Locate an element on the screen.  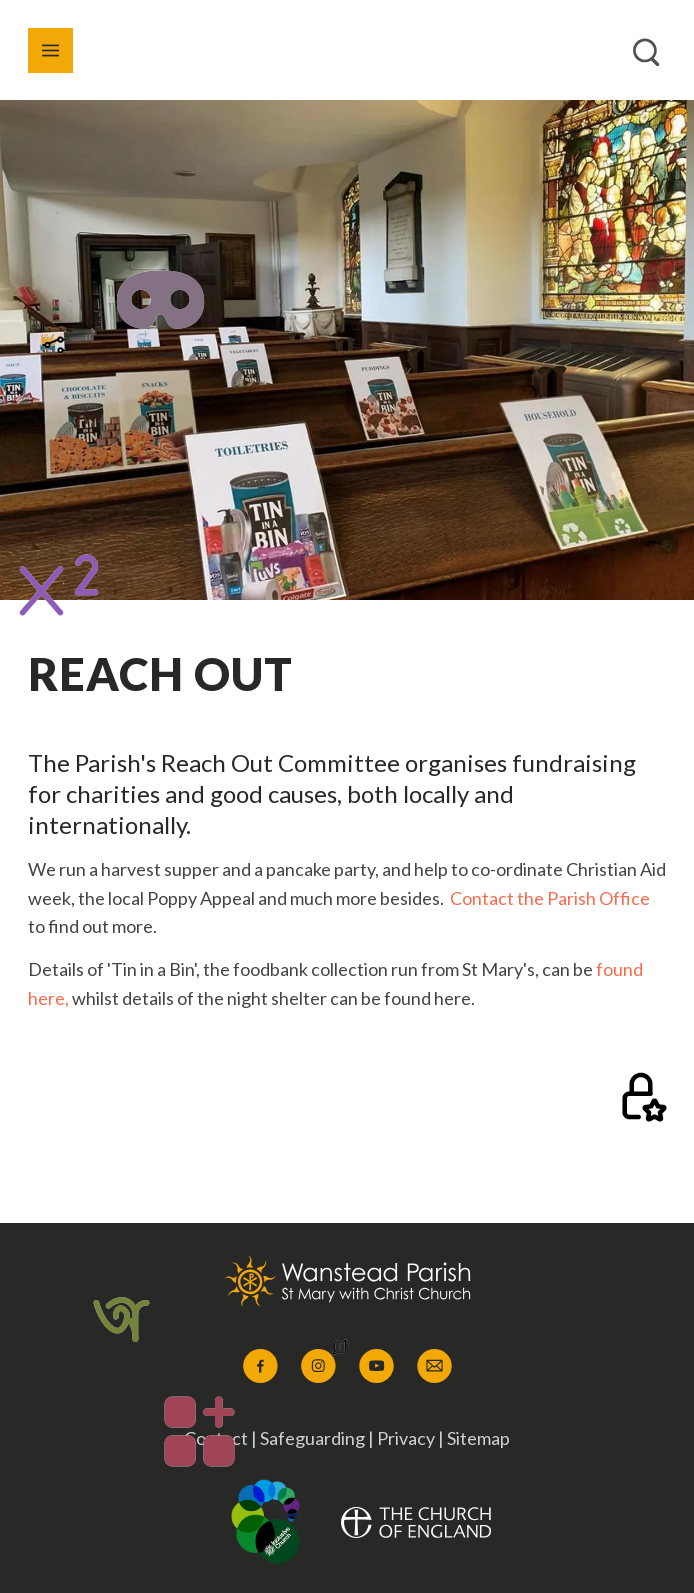
access app drawer or menu is located at coordinates (199, 1431).